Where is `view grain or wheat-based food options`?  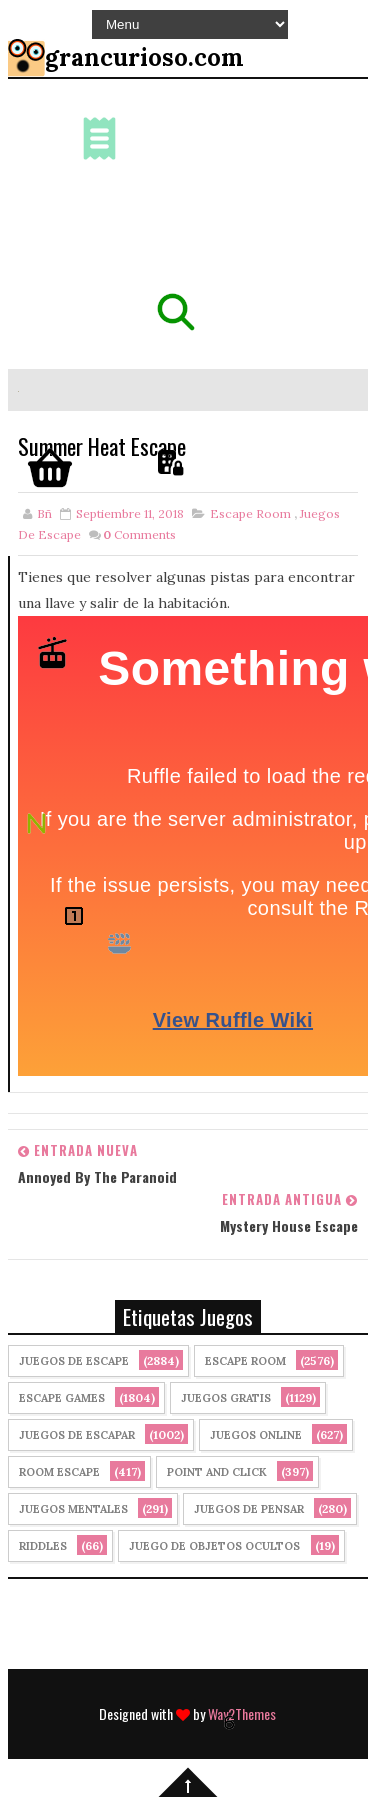 view grain or wheat-based food options is located at coordinates (119, 943).